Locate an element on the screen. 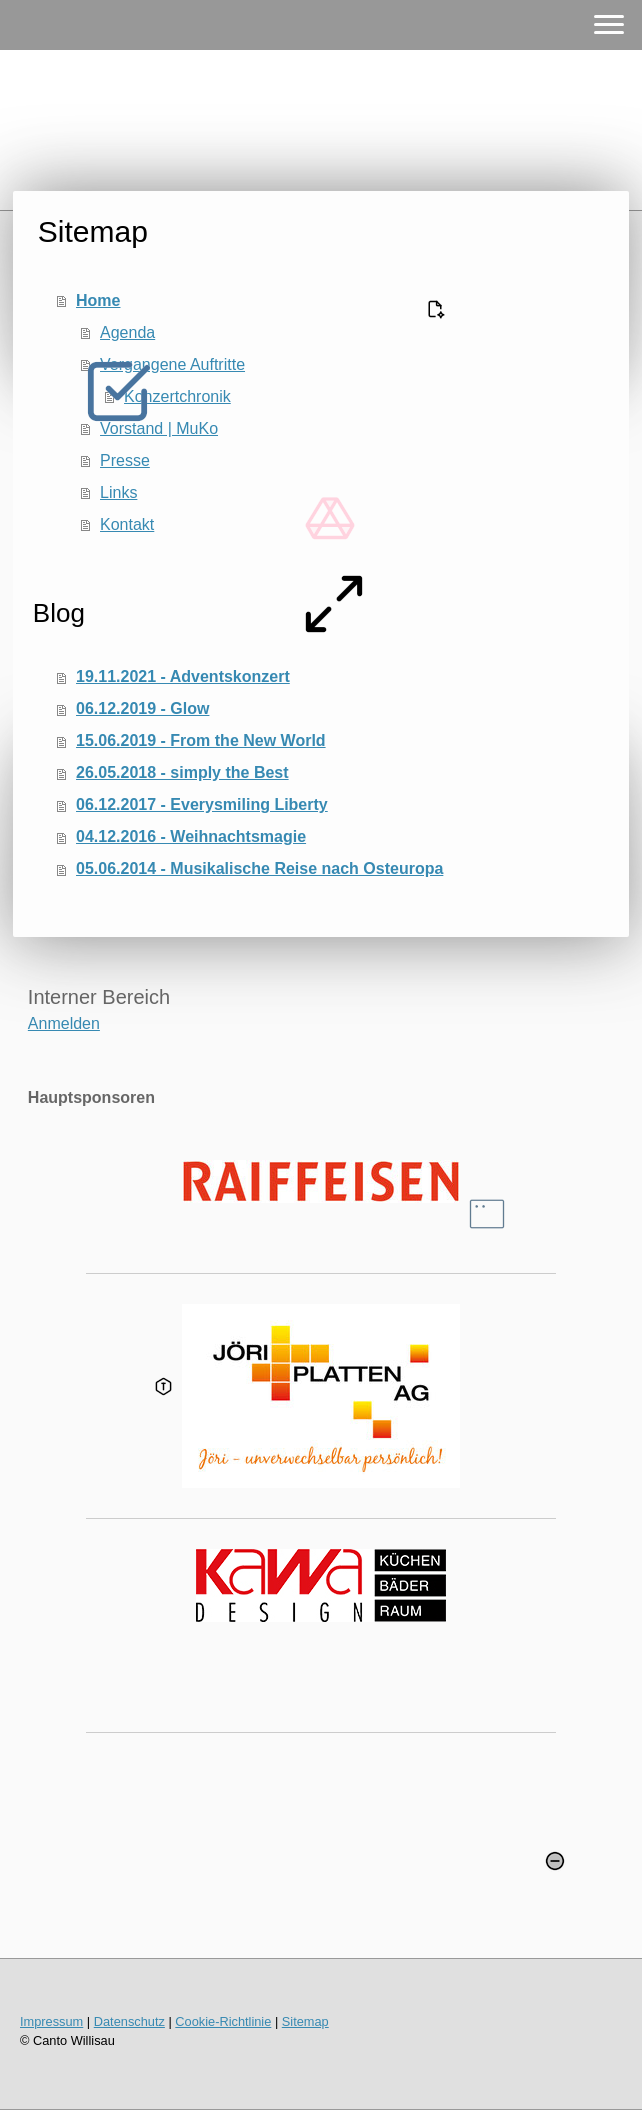 This screenshot has height=2110, width=642. expand to fullscreen mode is located at coordinates (334, 604).